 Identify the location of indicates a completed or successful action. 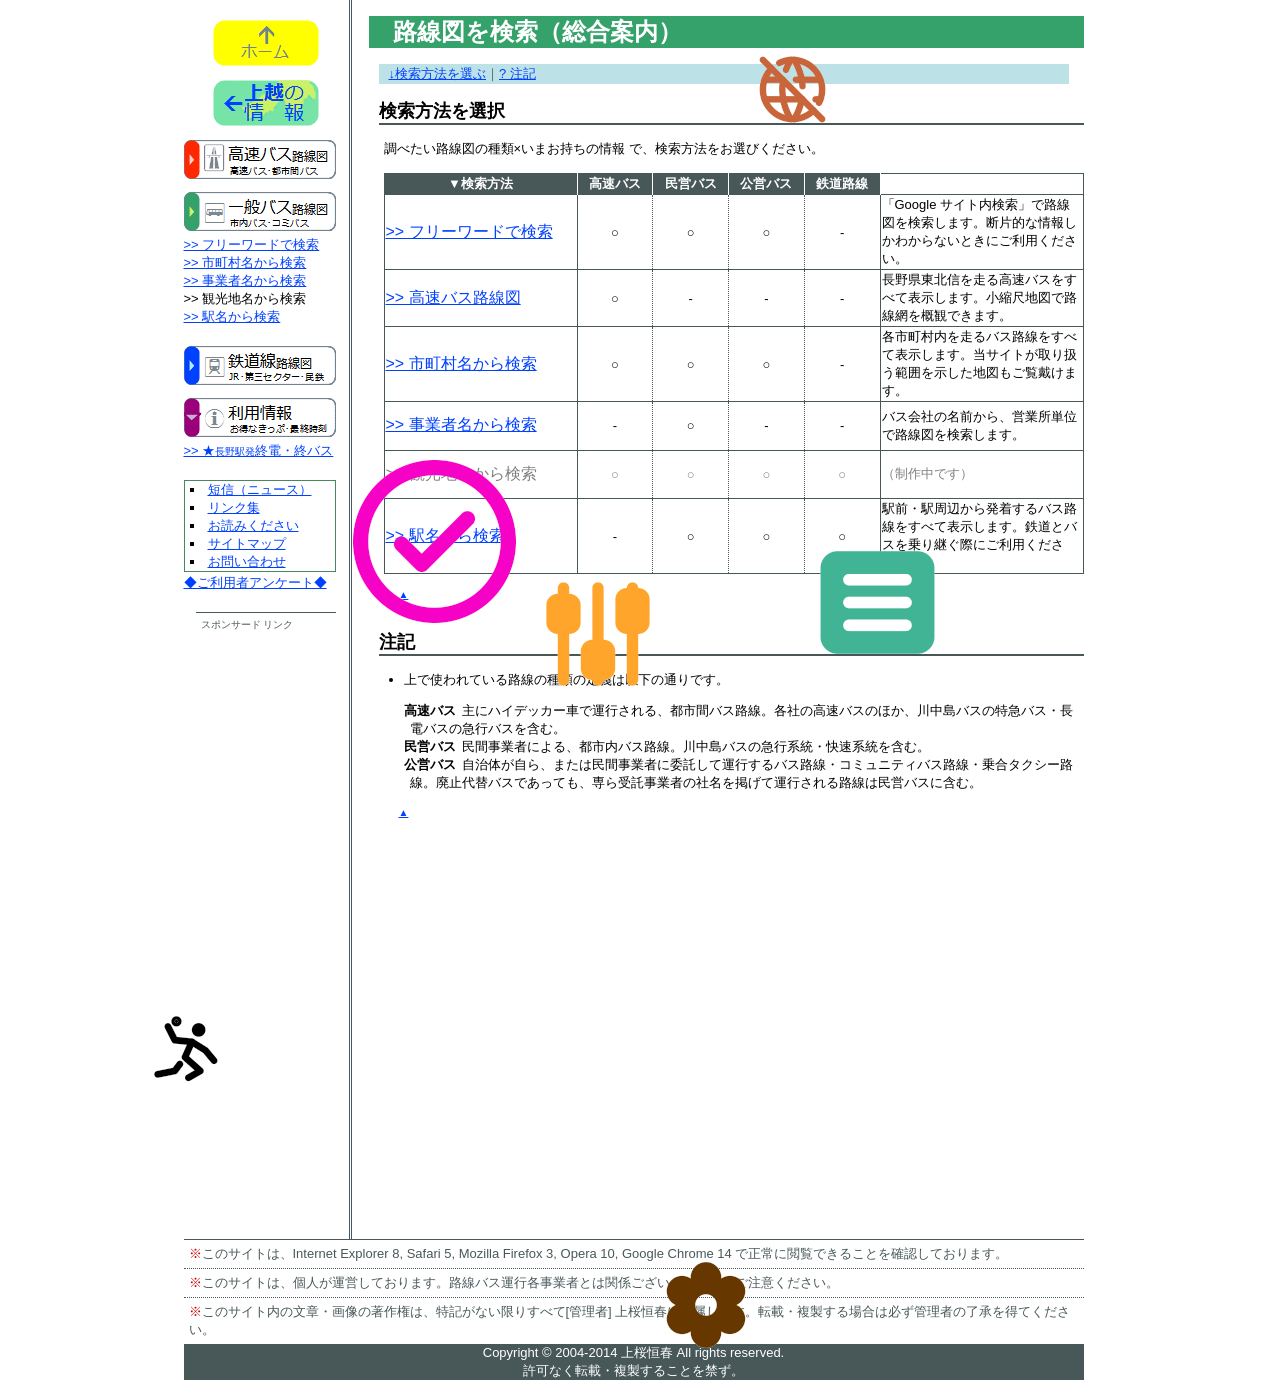
(434, 541).